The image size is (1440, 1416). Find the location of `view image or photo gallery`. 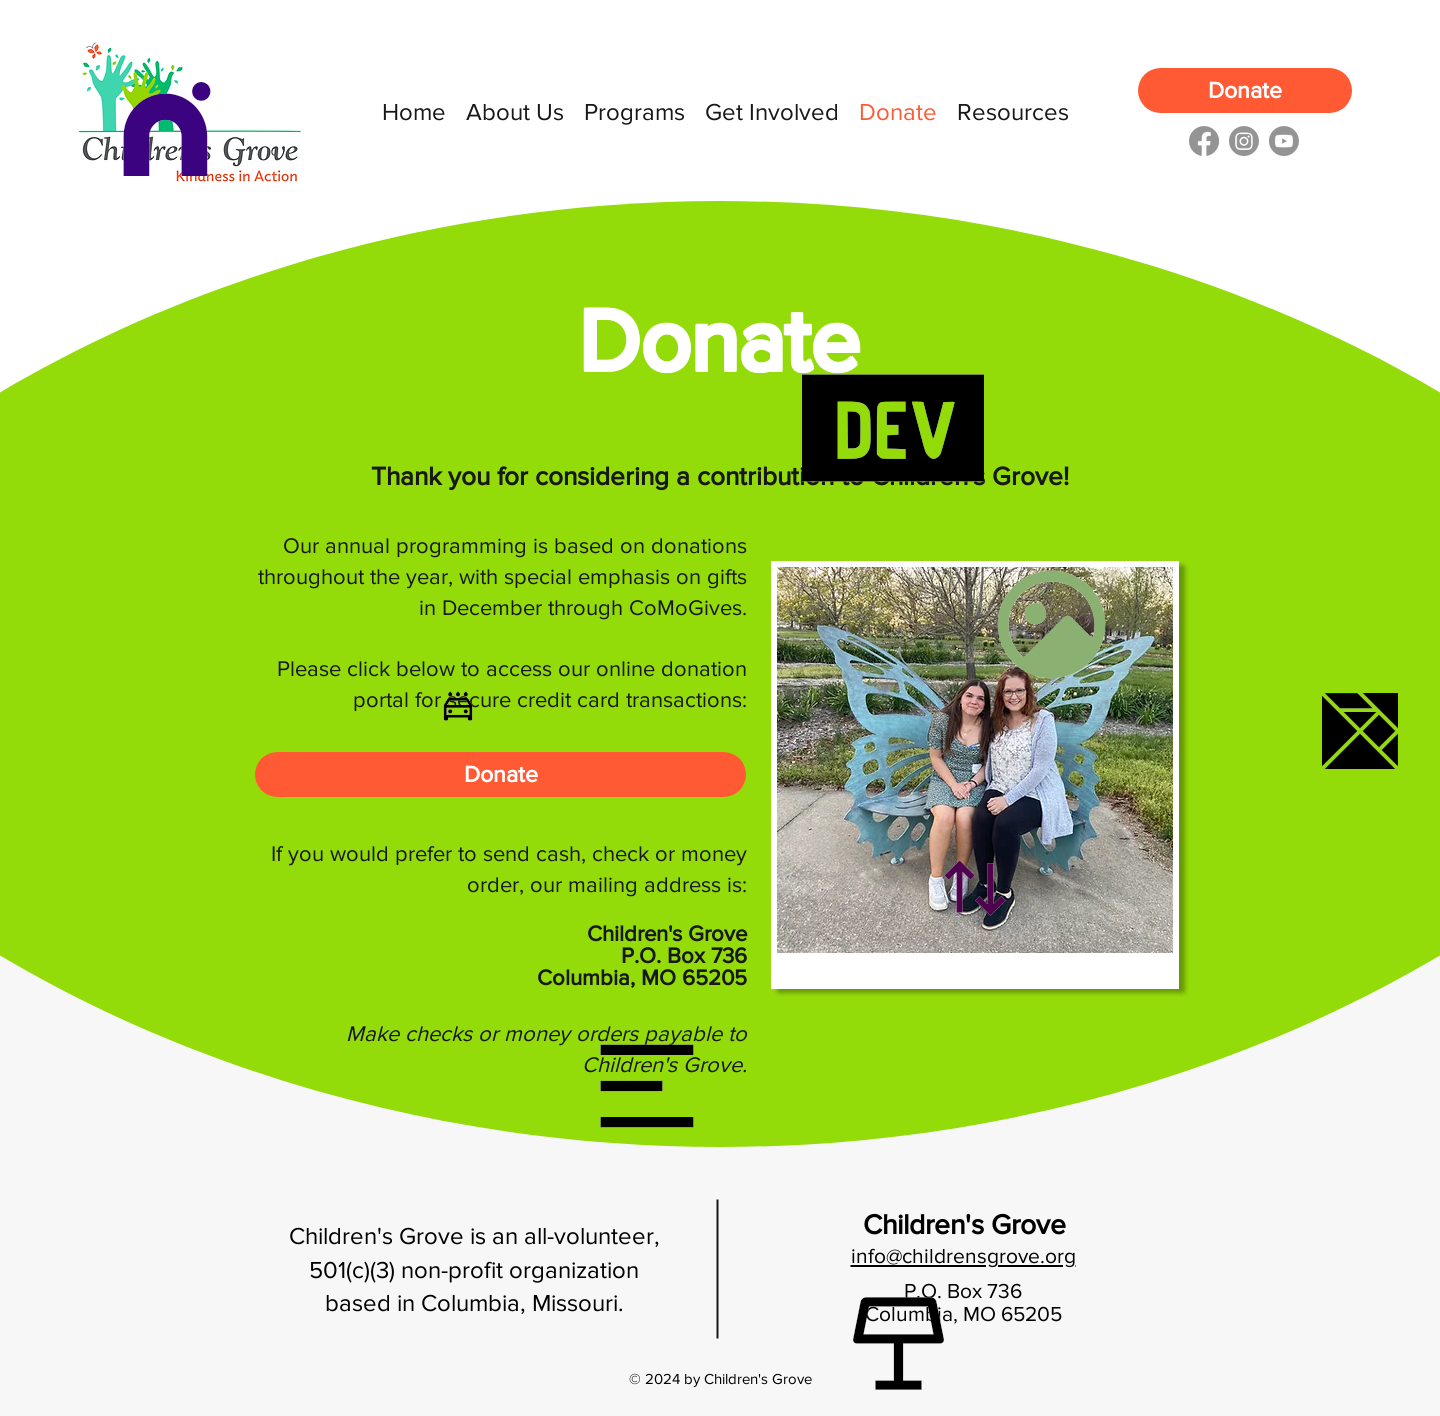

view image or photo gallery is located at coordinates (1051, 624).